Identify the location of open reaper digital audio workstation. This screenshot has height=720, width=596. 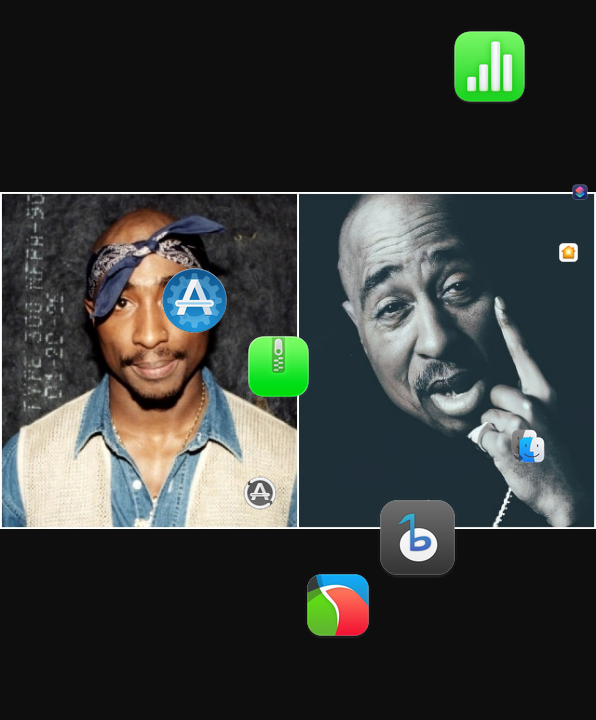
(338, 605).